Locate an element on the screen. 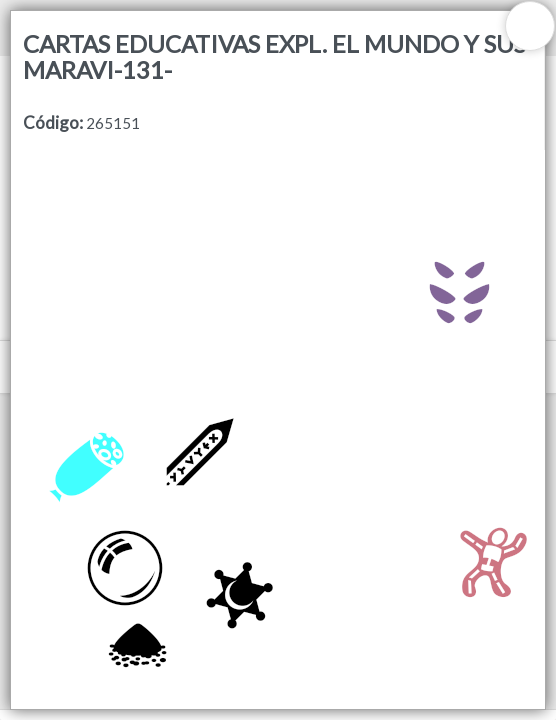 Image resolution: width=556 pixels, height=720 pixels. view character anatomy or internal stats is located at coordinates (493, 562).